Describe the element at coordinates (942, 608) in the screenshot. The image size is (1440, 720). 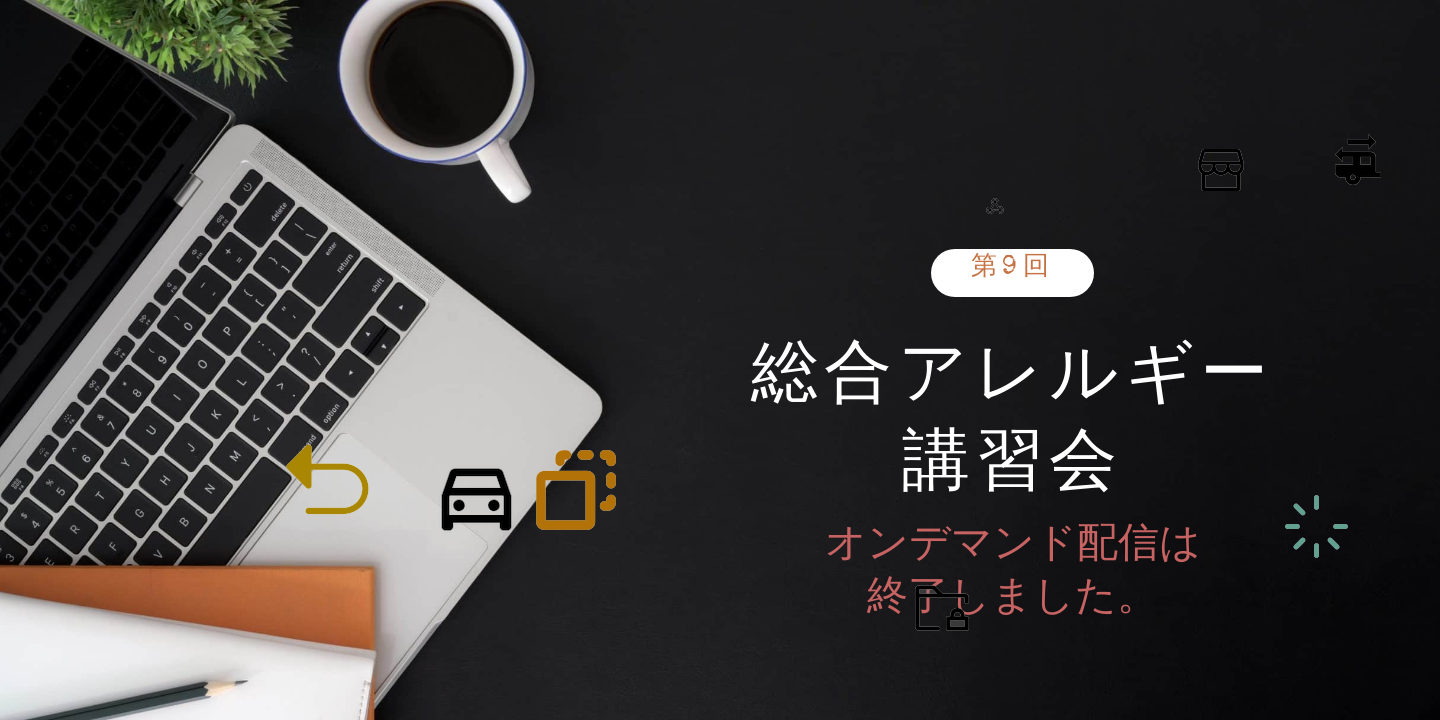
I see `access a password-protected folder` at that location.